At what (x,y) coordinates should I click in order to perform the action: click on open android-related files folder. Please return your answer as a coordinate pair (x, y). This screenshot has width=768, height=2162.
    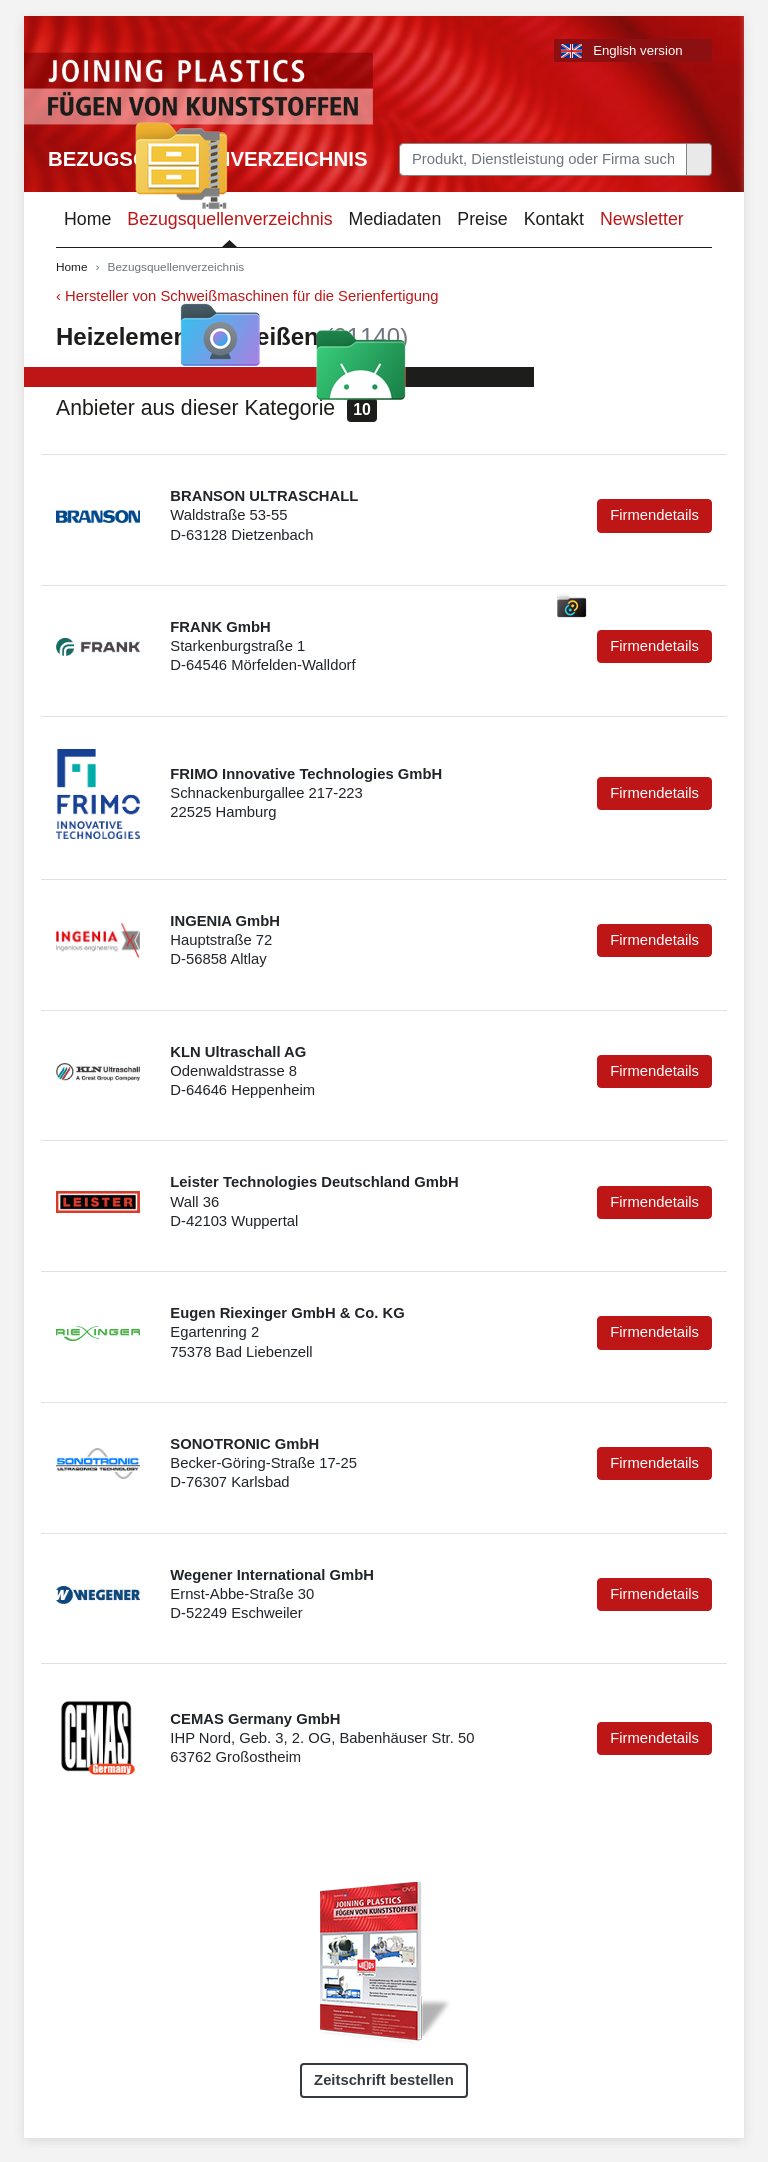
    Looking at the image, I should click on (360, 367).